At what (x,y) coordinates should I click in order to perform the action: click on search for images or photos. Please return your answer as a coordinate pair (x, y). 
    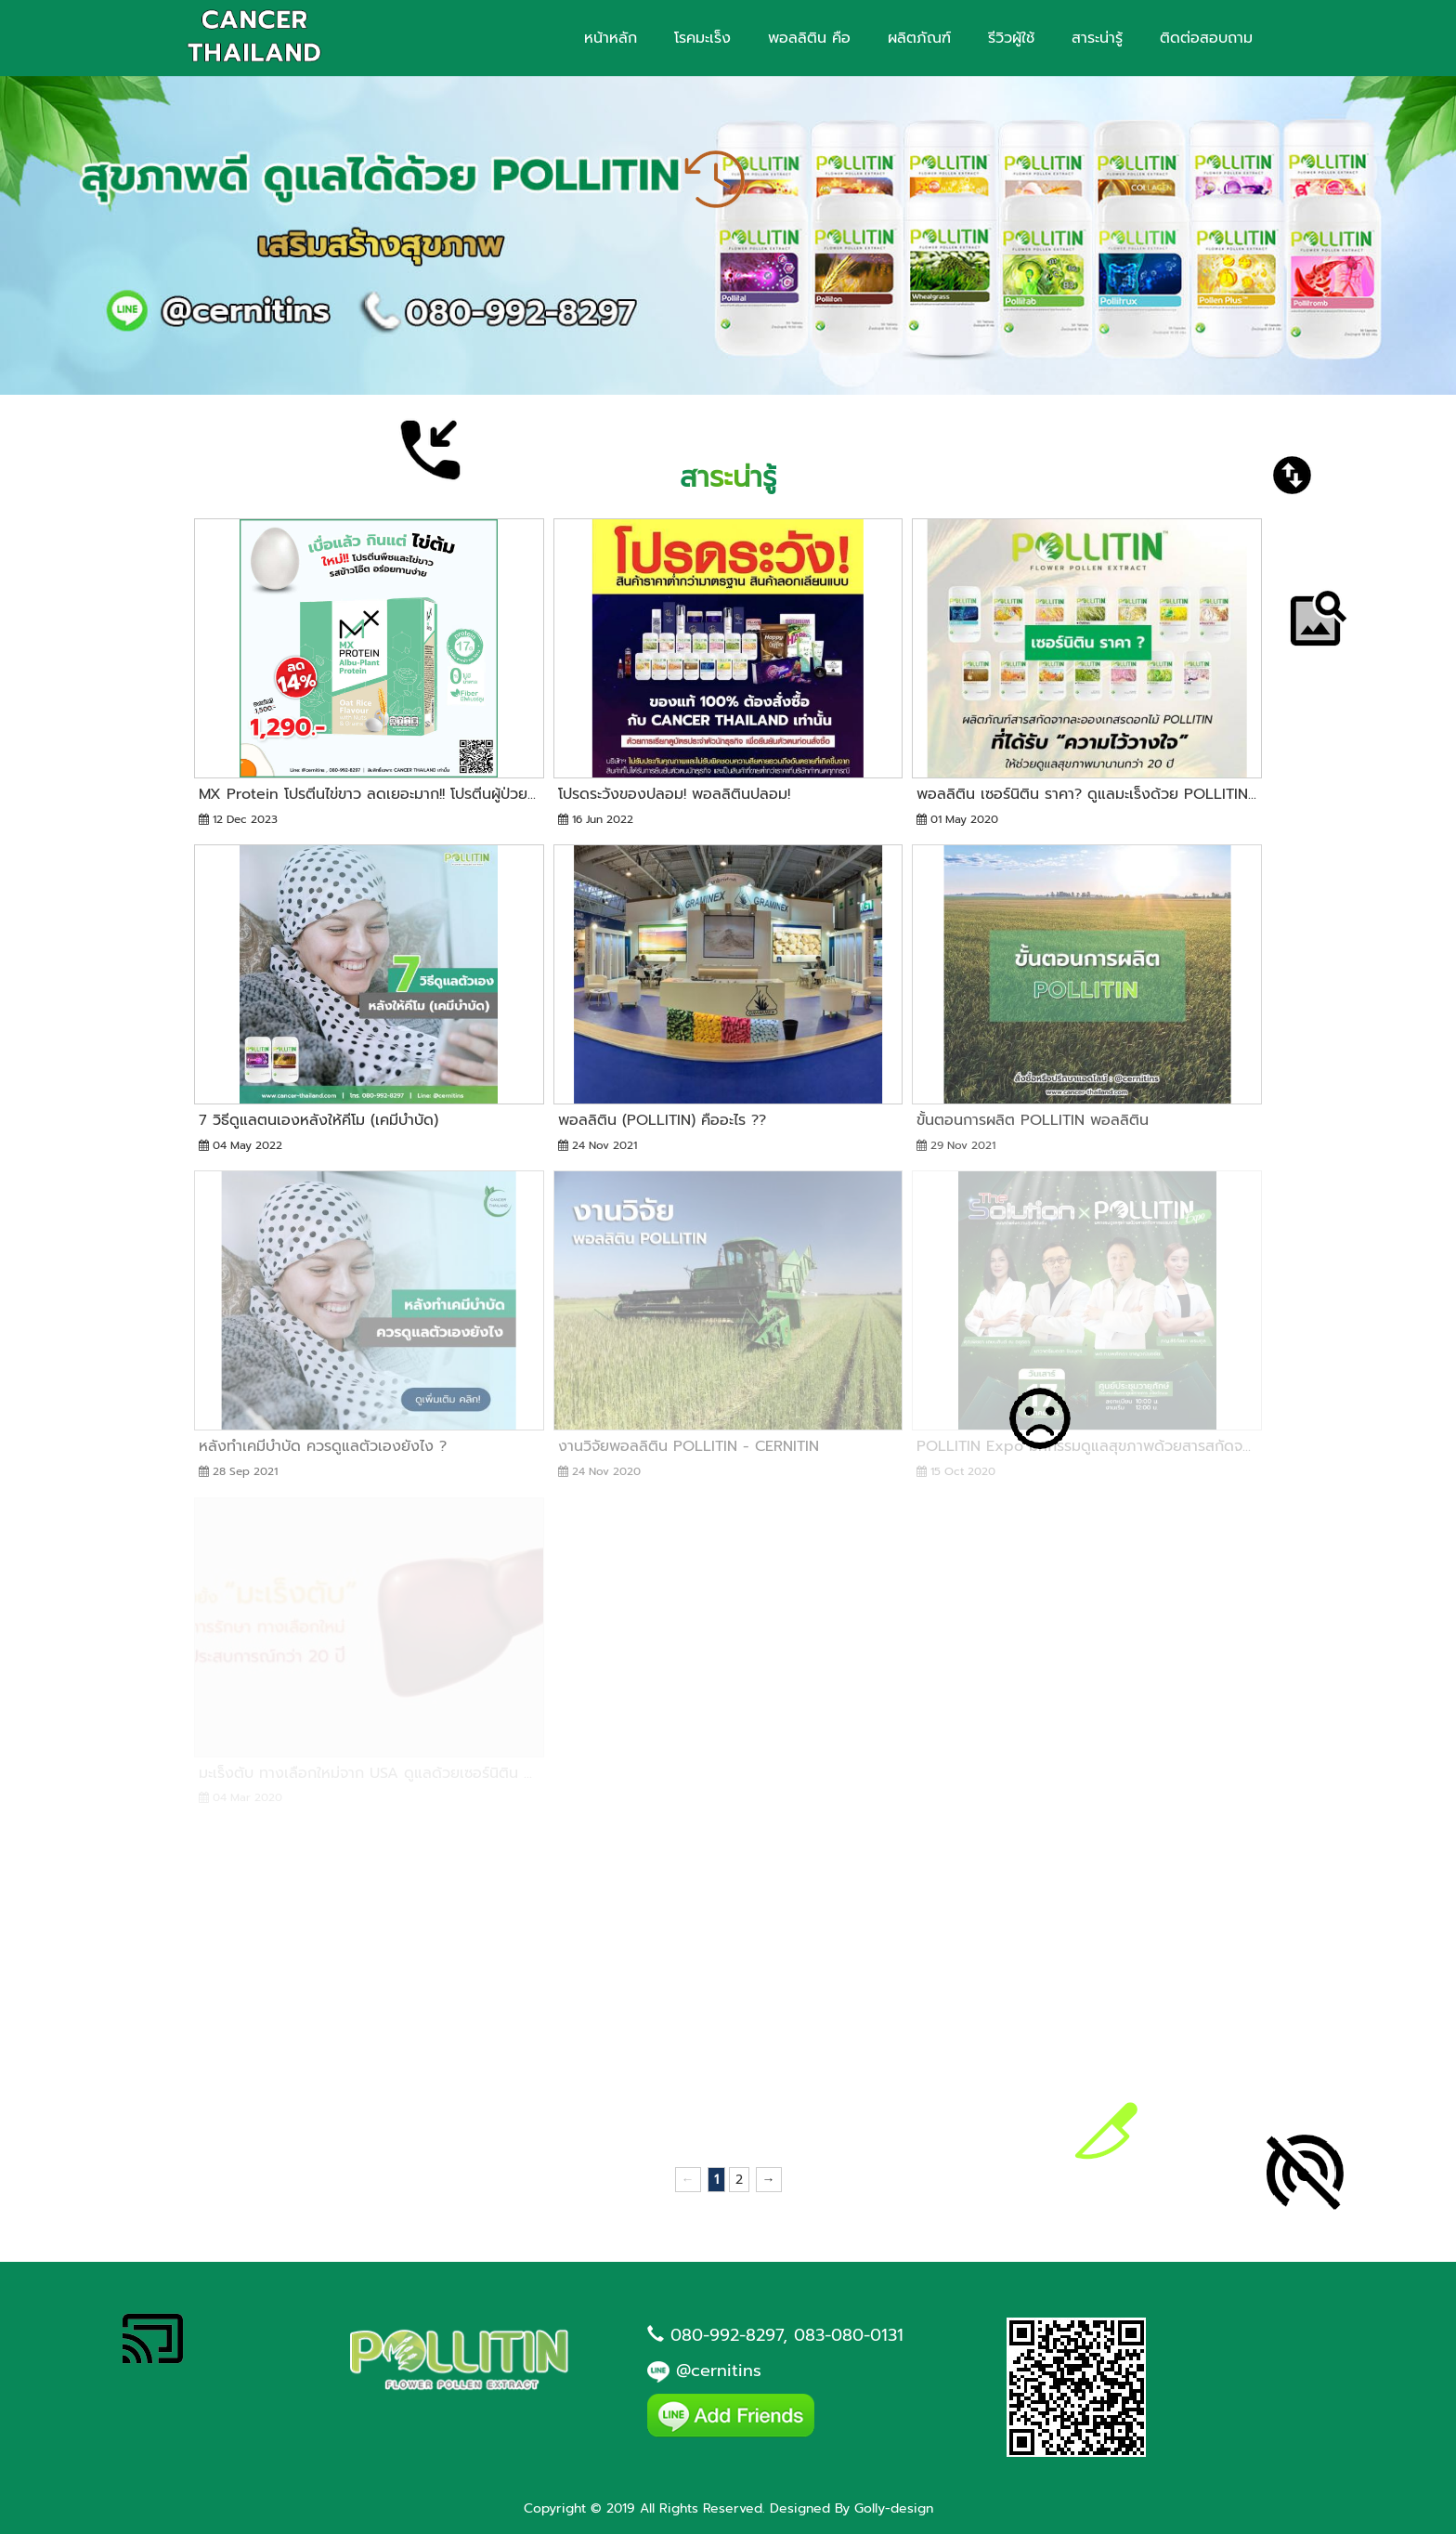
    Looking at the image, I should click on (1318, 618).